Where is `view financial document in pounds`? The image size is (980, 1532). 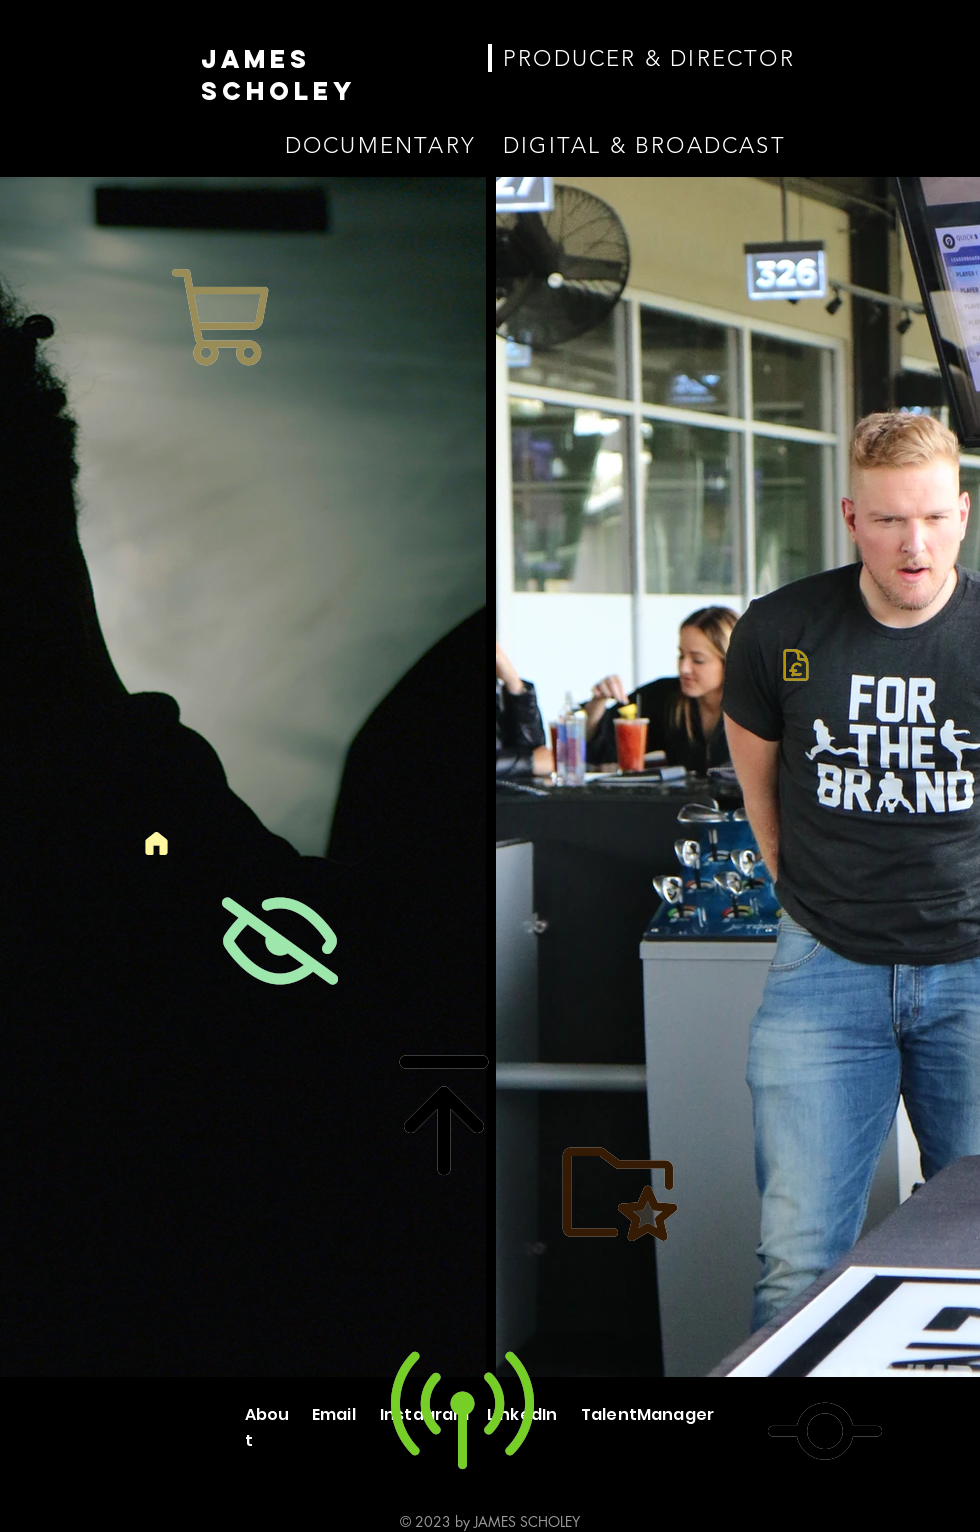 view financial document in pounds is located at coordinates (796, 665).